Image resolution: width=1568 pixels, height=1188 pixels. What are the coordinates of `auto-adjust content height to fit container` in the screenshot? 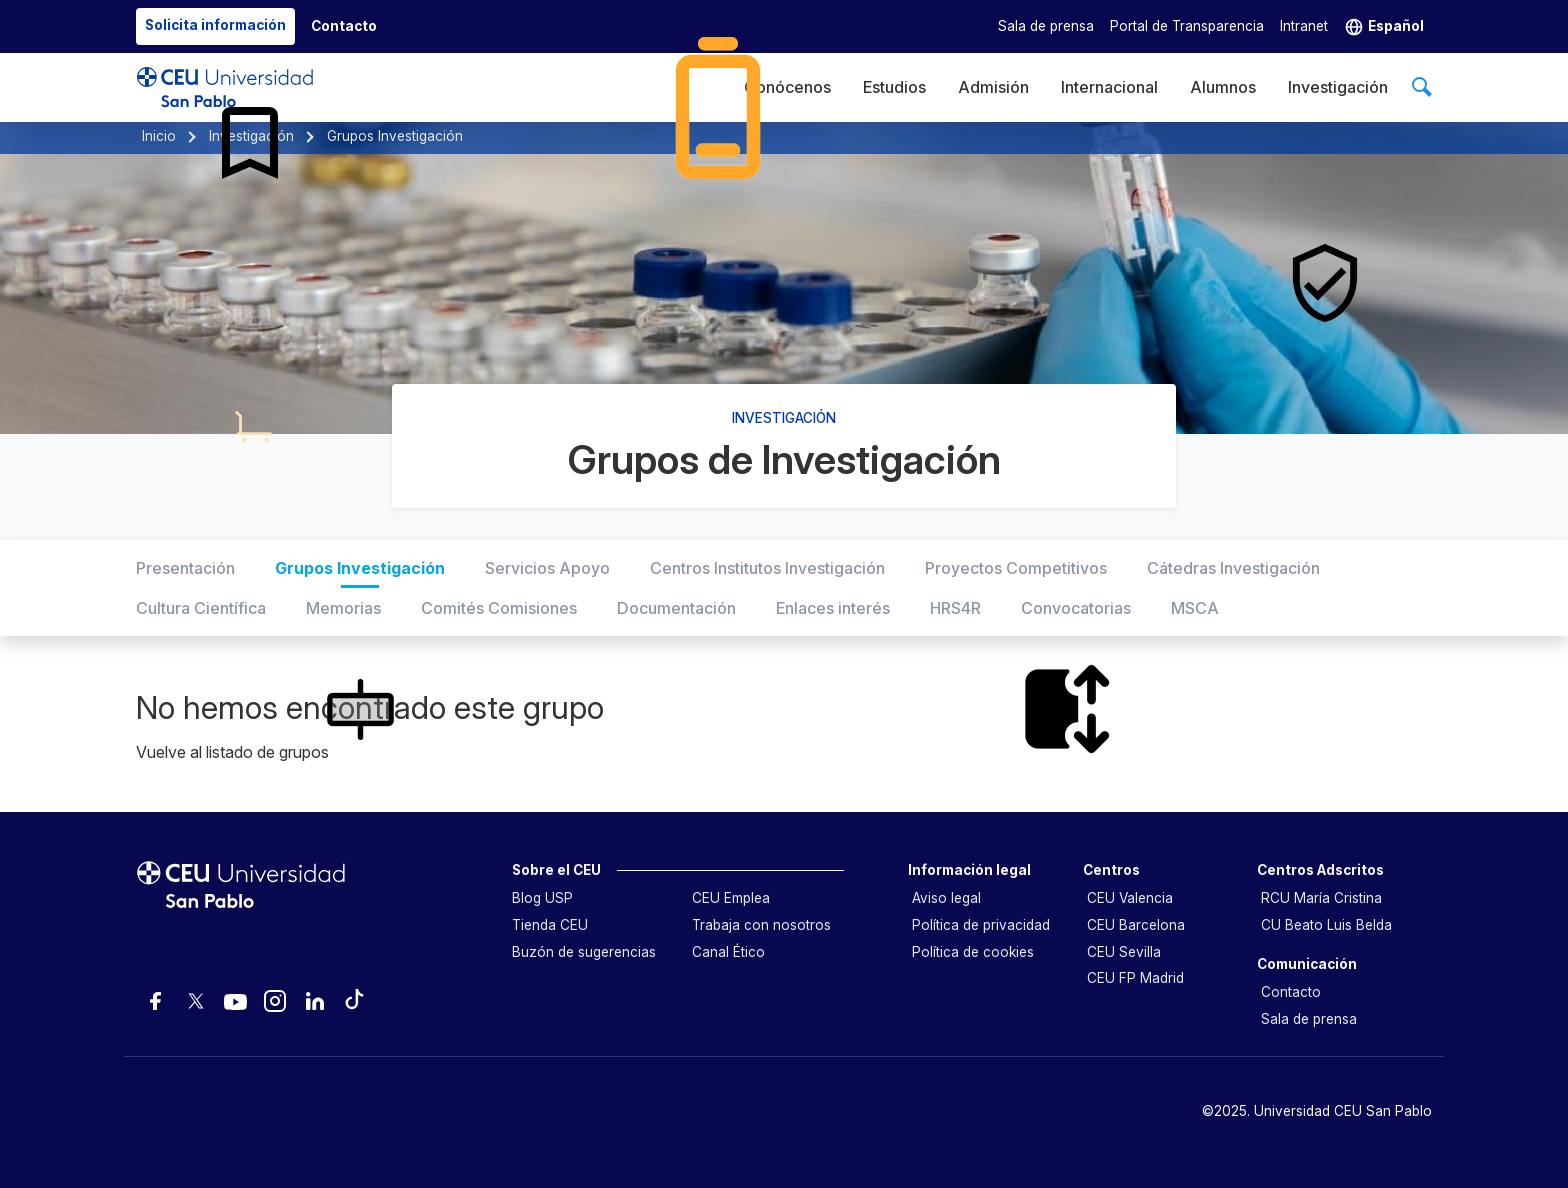 It's located at (1065, 709).